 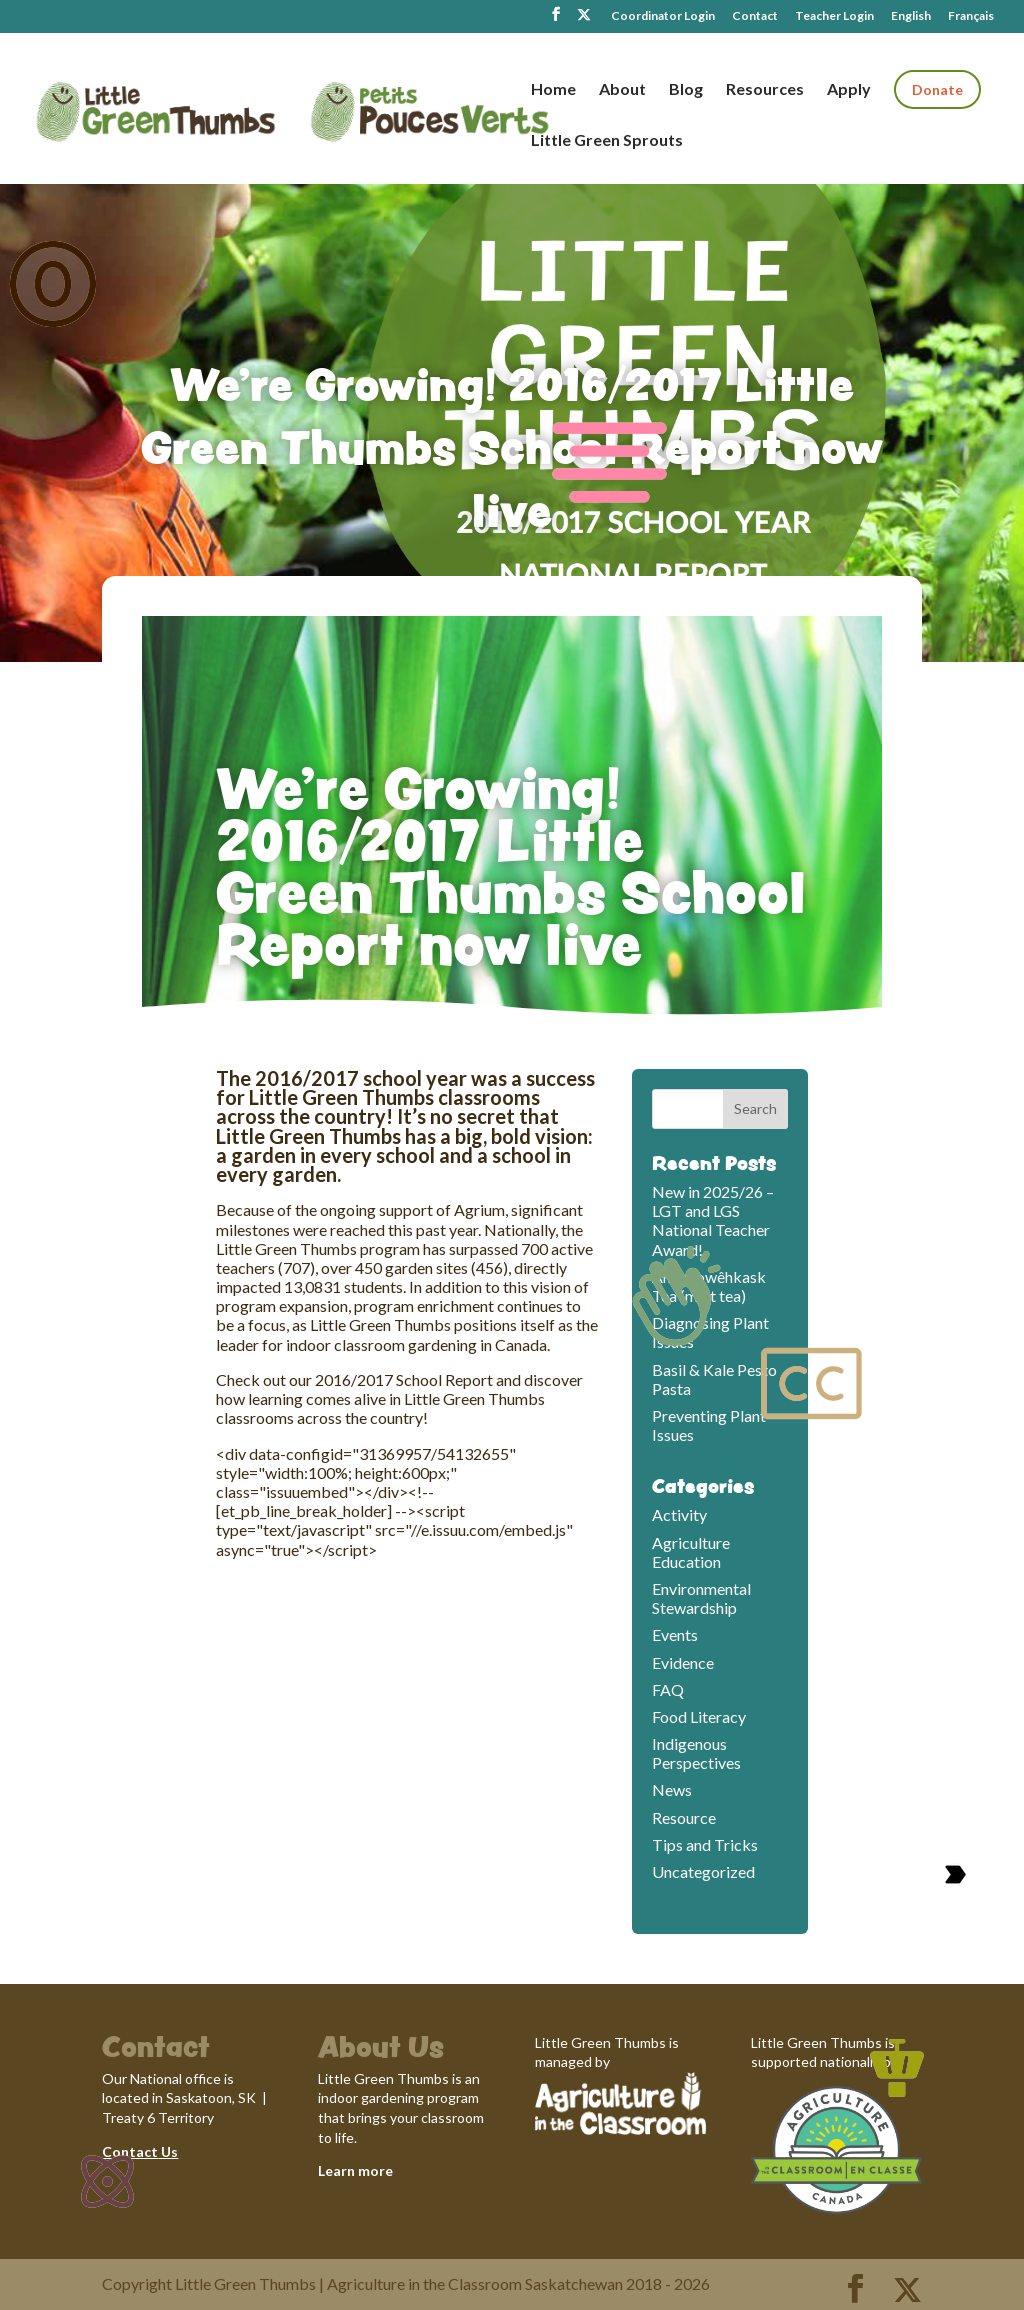 What do you see at coordinates (609, 462) in the screenshot?
I see `center-align text or content` at bounding box center [609, 462].